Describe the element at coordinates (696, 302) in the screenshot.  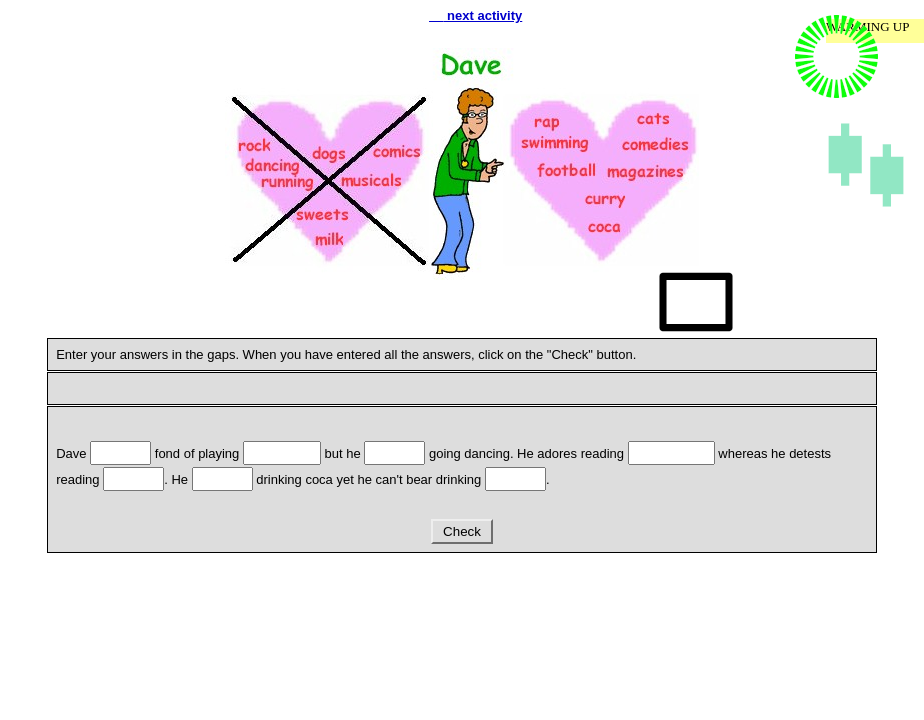
I see `draw a rectangle shape` at that location.